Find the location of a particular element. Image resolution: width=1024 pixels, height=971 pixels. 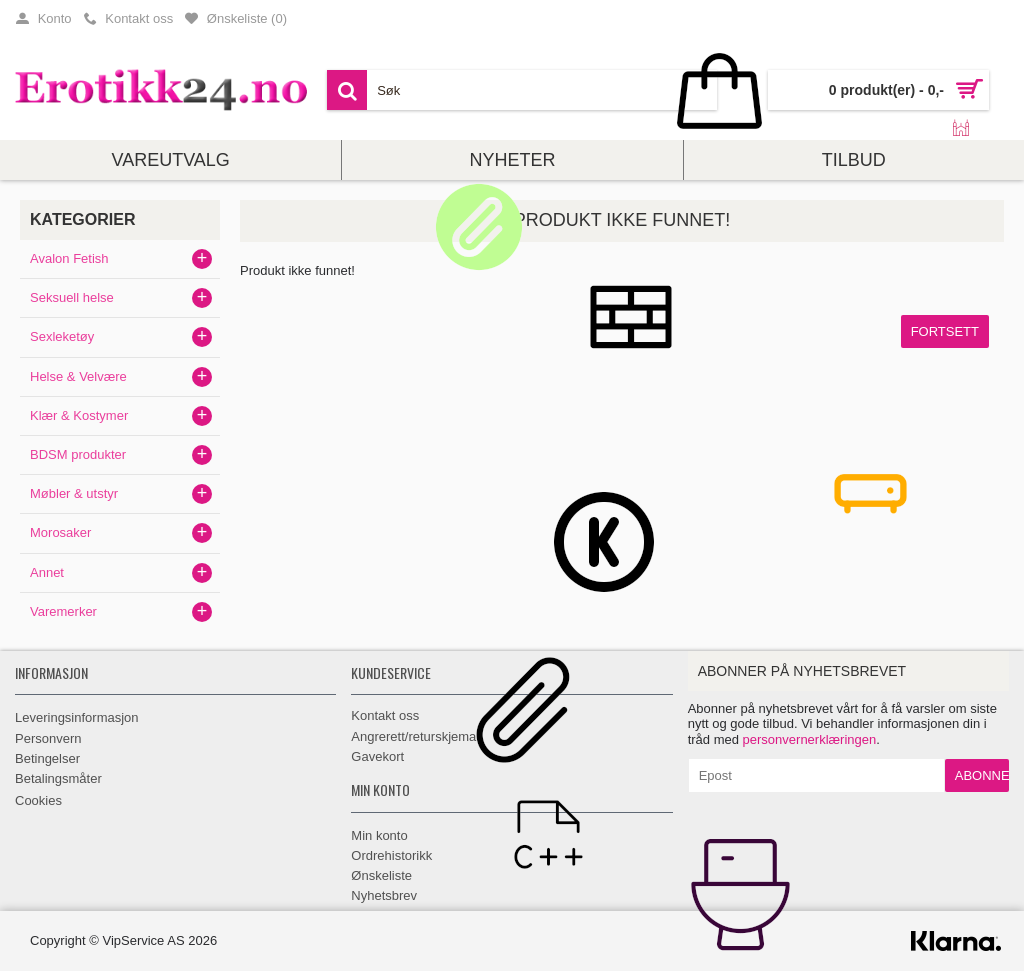

access radio or audio receiver settings is located at coordinates (870, 490).